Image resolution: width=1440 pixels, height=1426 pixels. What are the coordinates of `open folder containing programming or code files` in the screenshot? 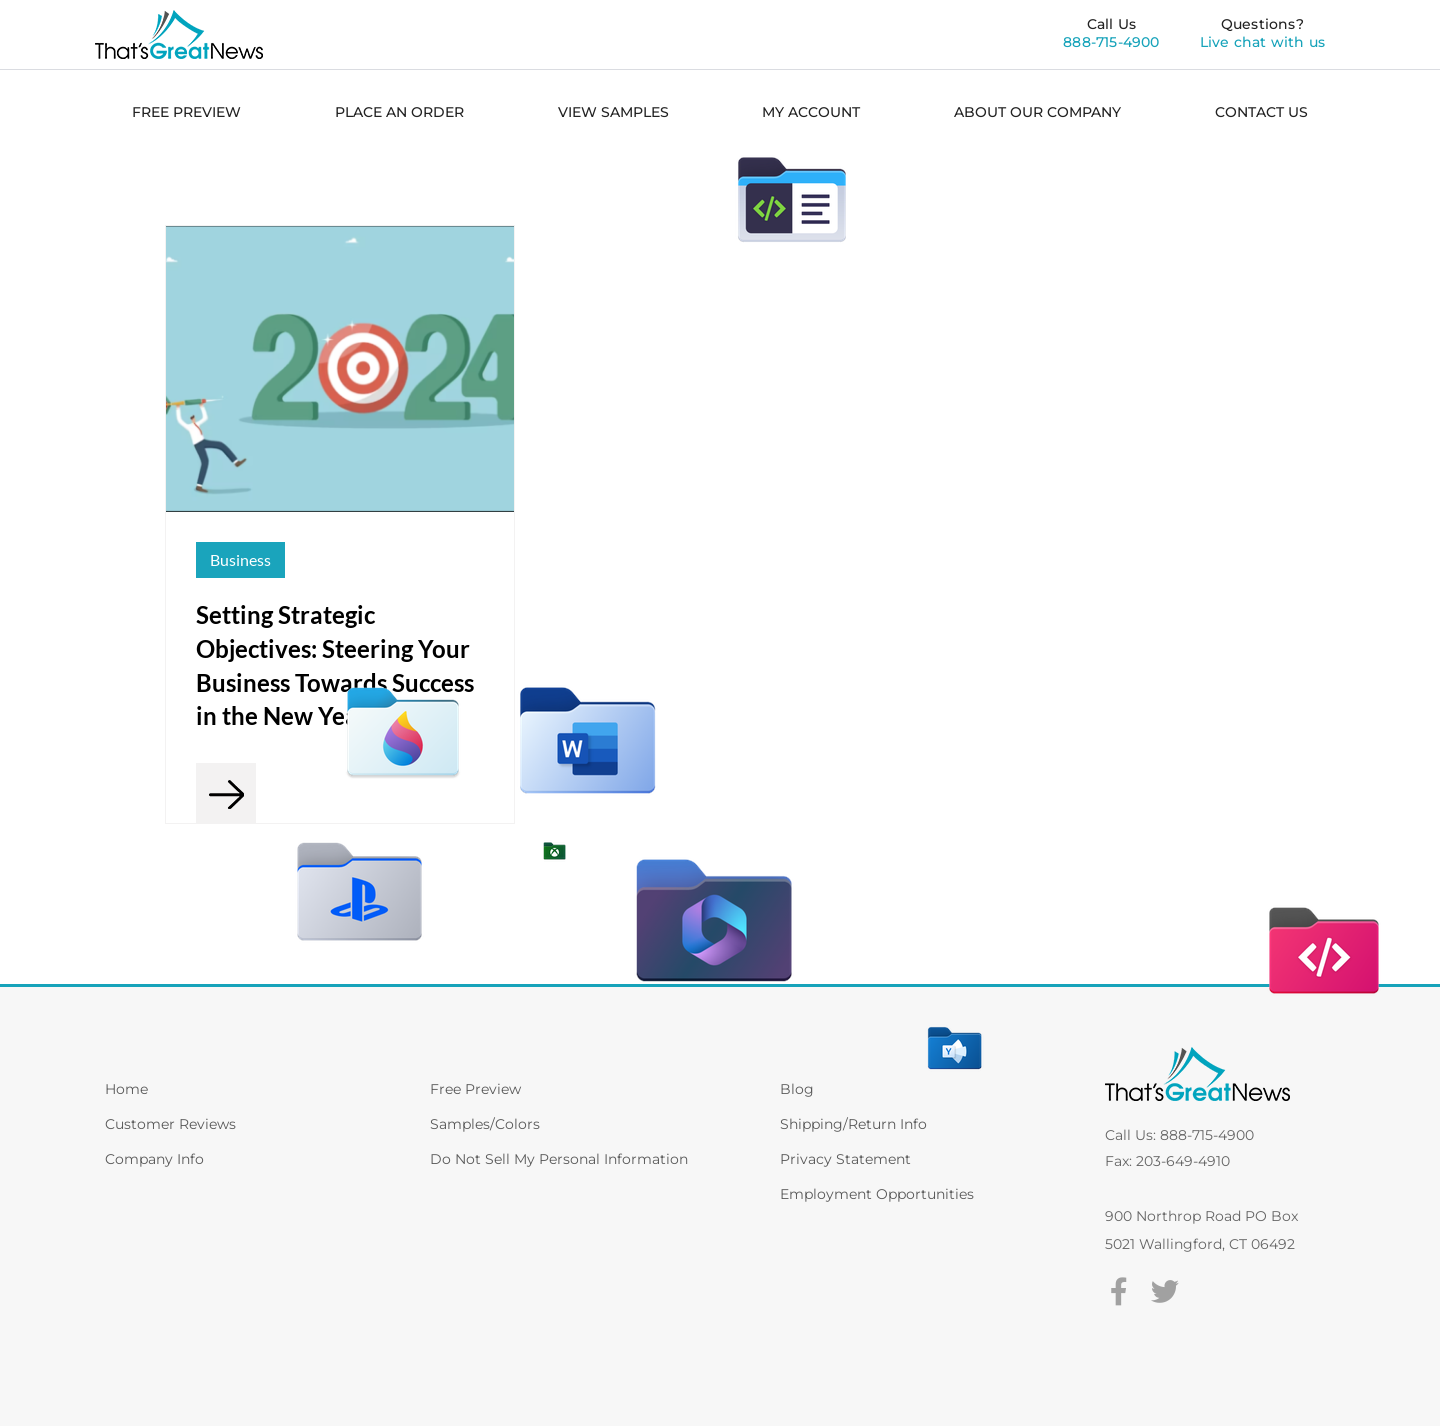 It's located at (1323, 953).